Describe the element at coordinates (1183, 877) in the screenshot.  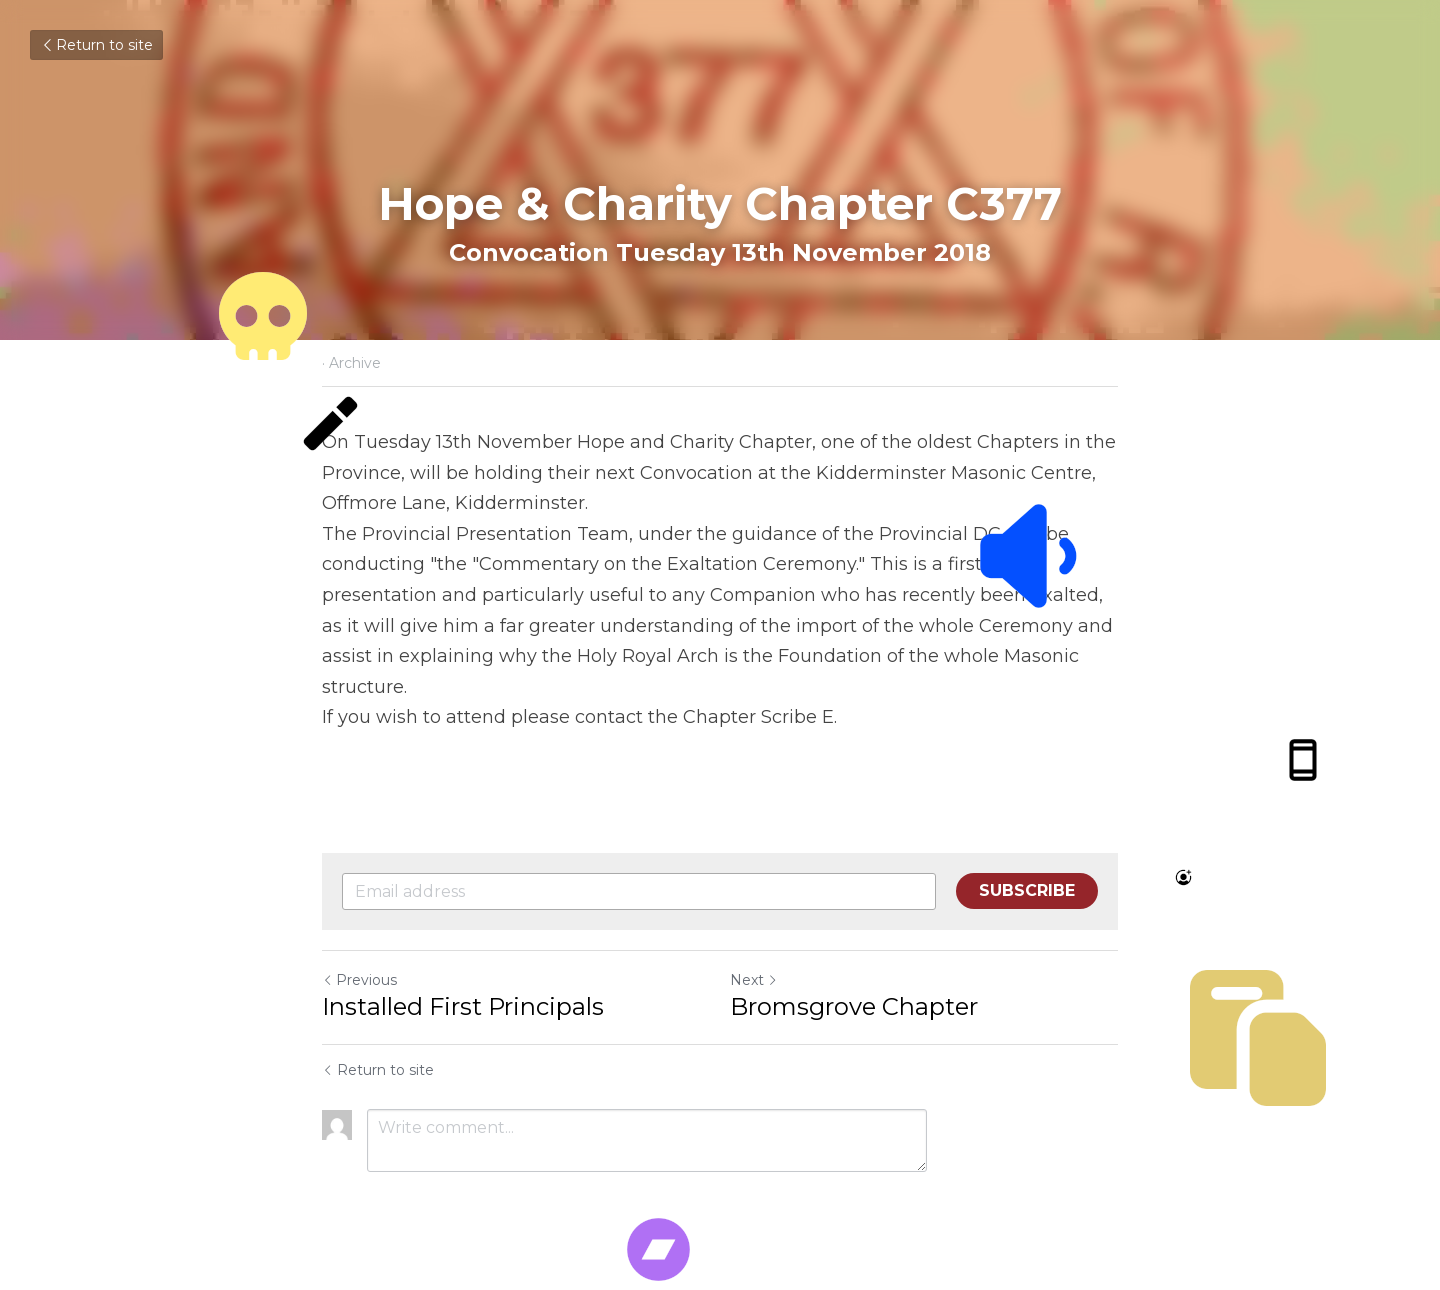
I see `add a new user or contact` at that location.